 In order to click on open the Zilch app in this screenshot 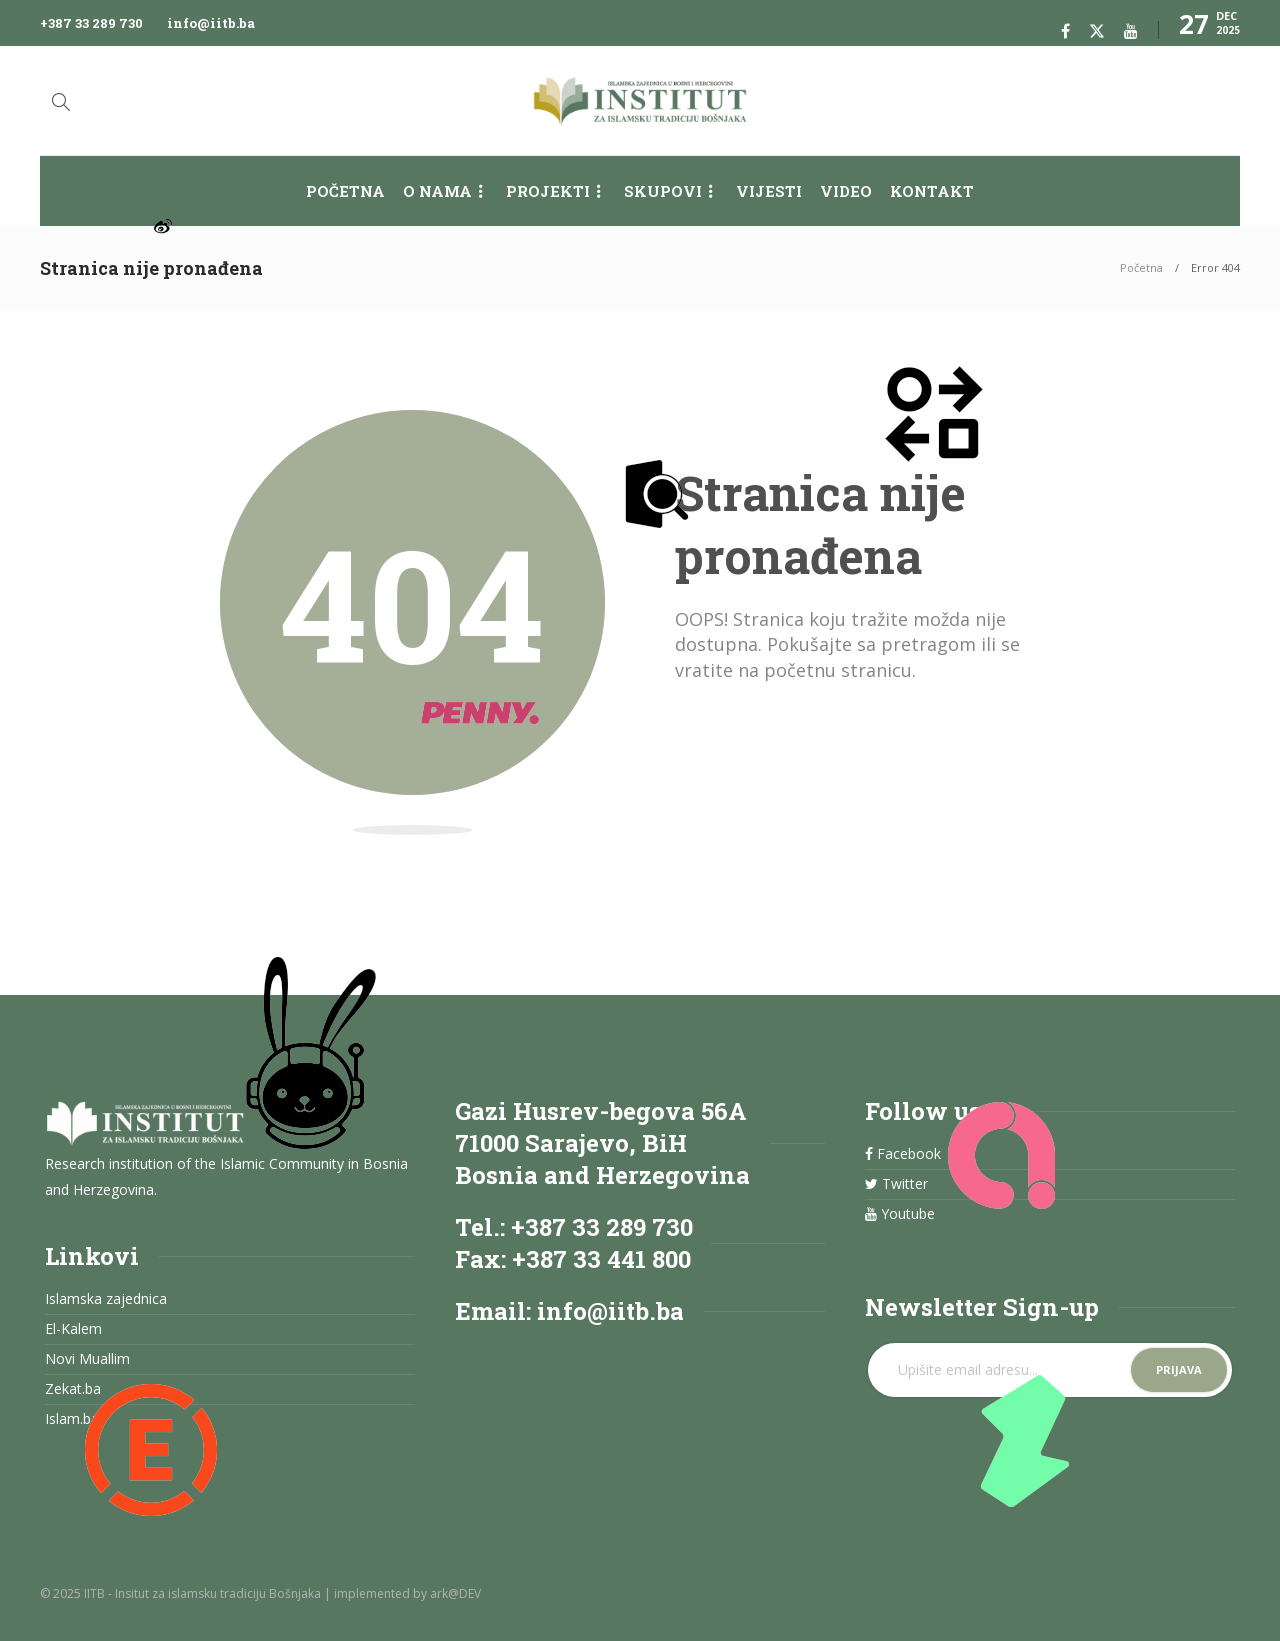, I will do `click(1025, 1441)`.